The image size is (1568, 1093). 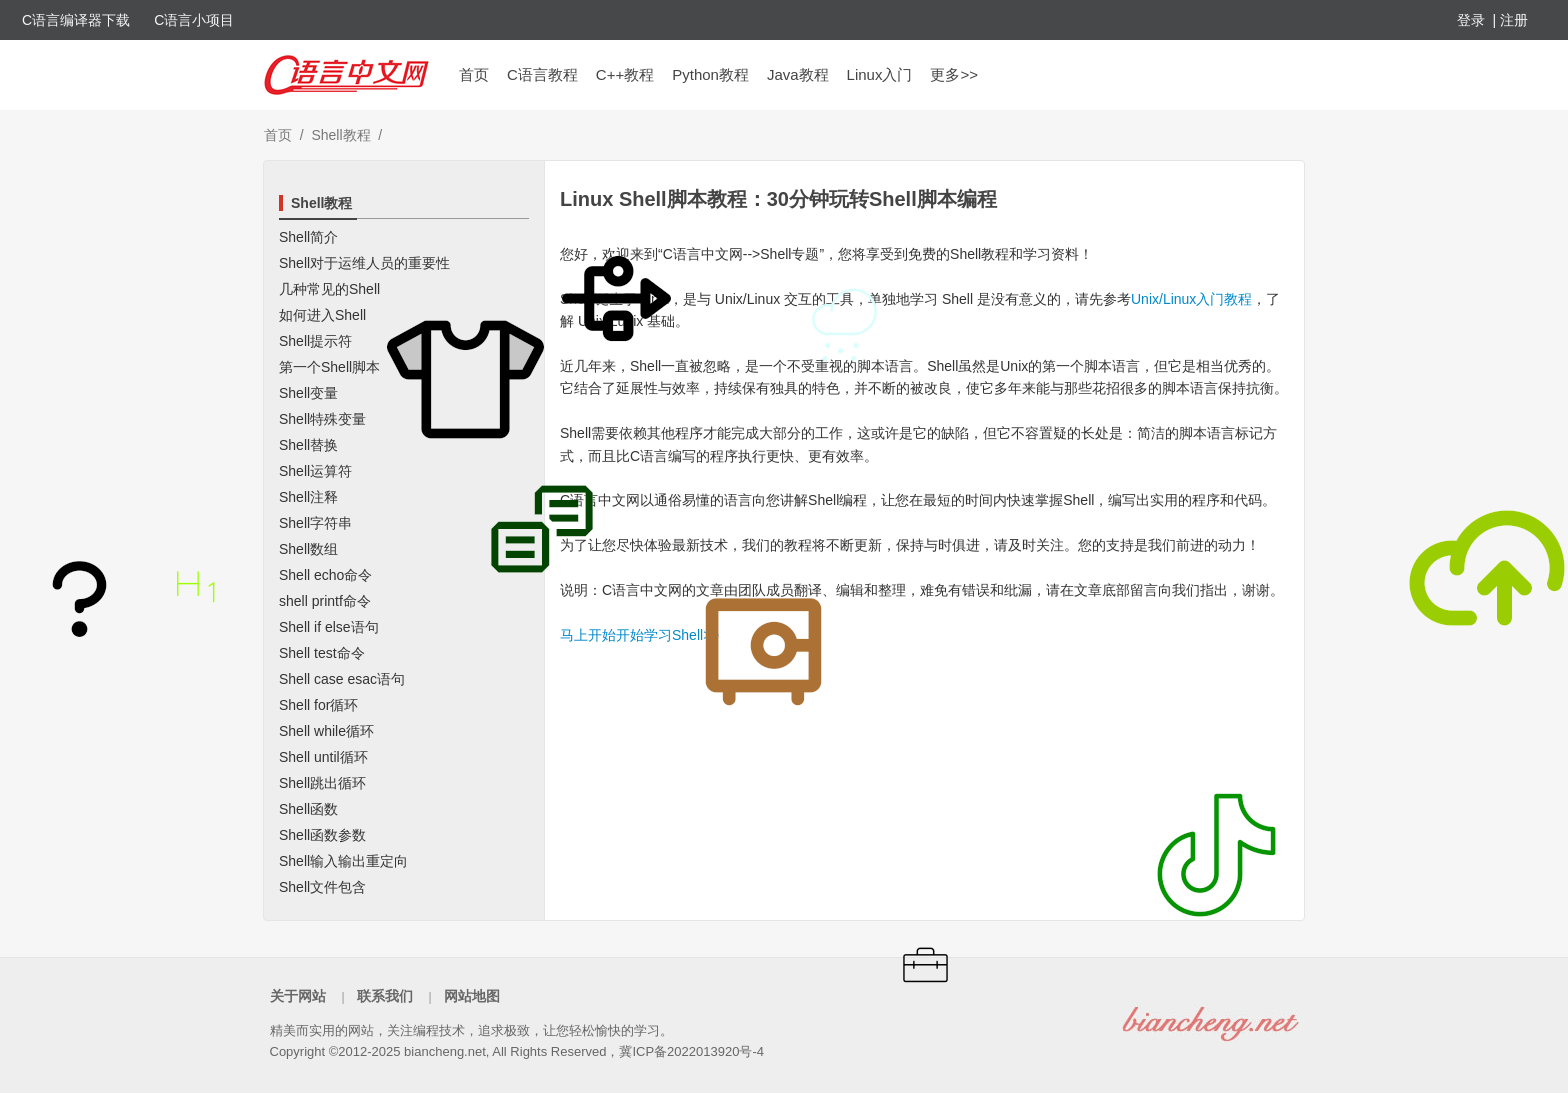 I want to click on indicates snowy weather conditions, so click(x=844, y=323).